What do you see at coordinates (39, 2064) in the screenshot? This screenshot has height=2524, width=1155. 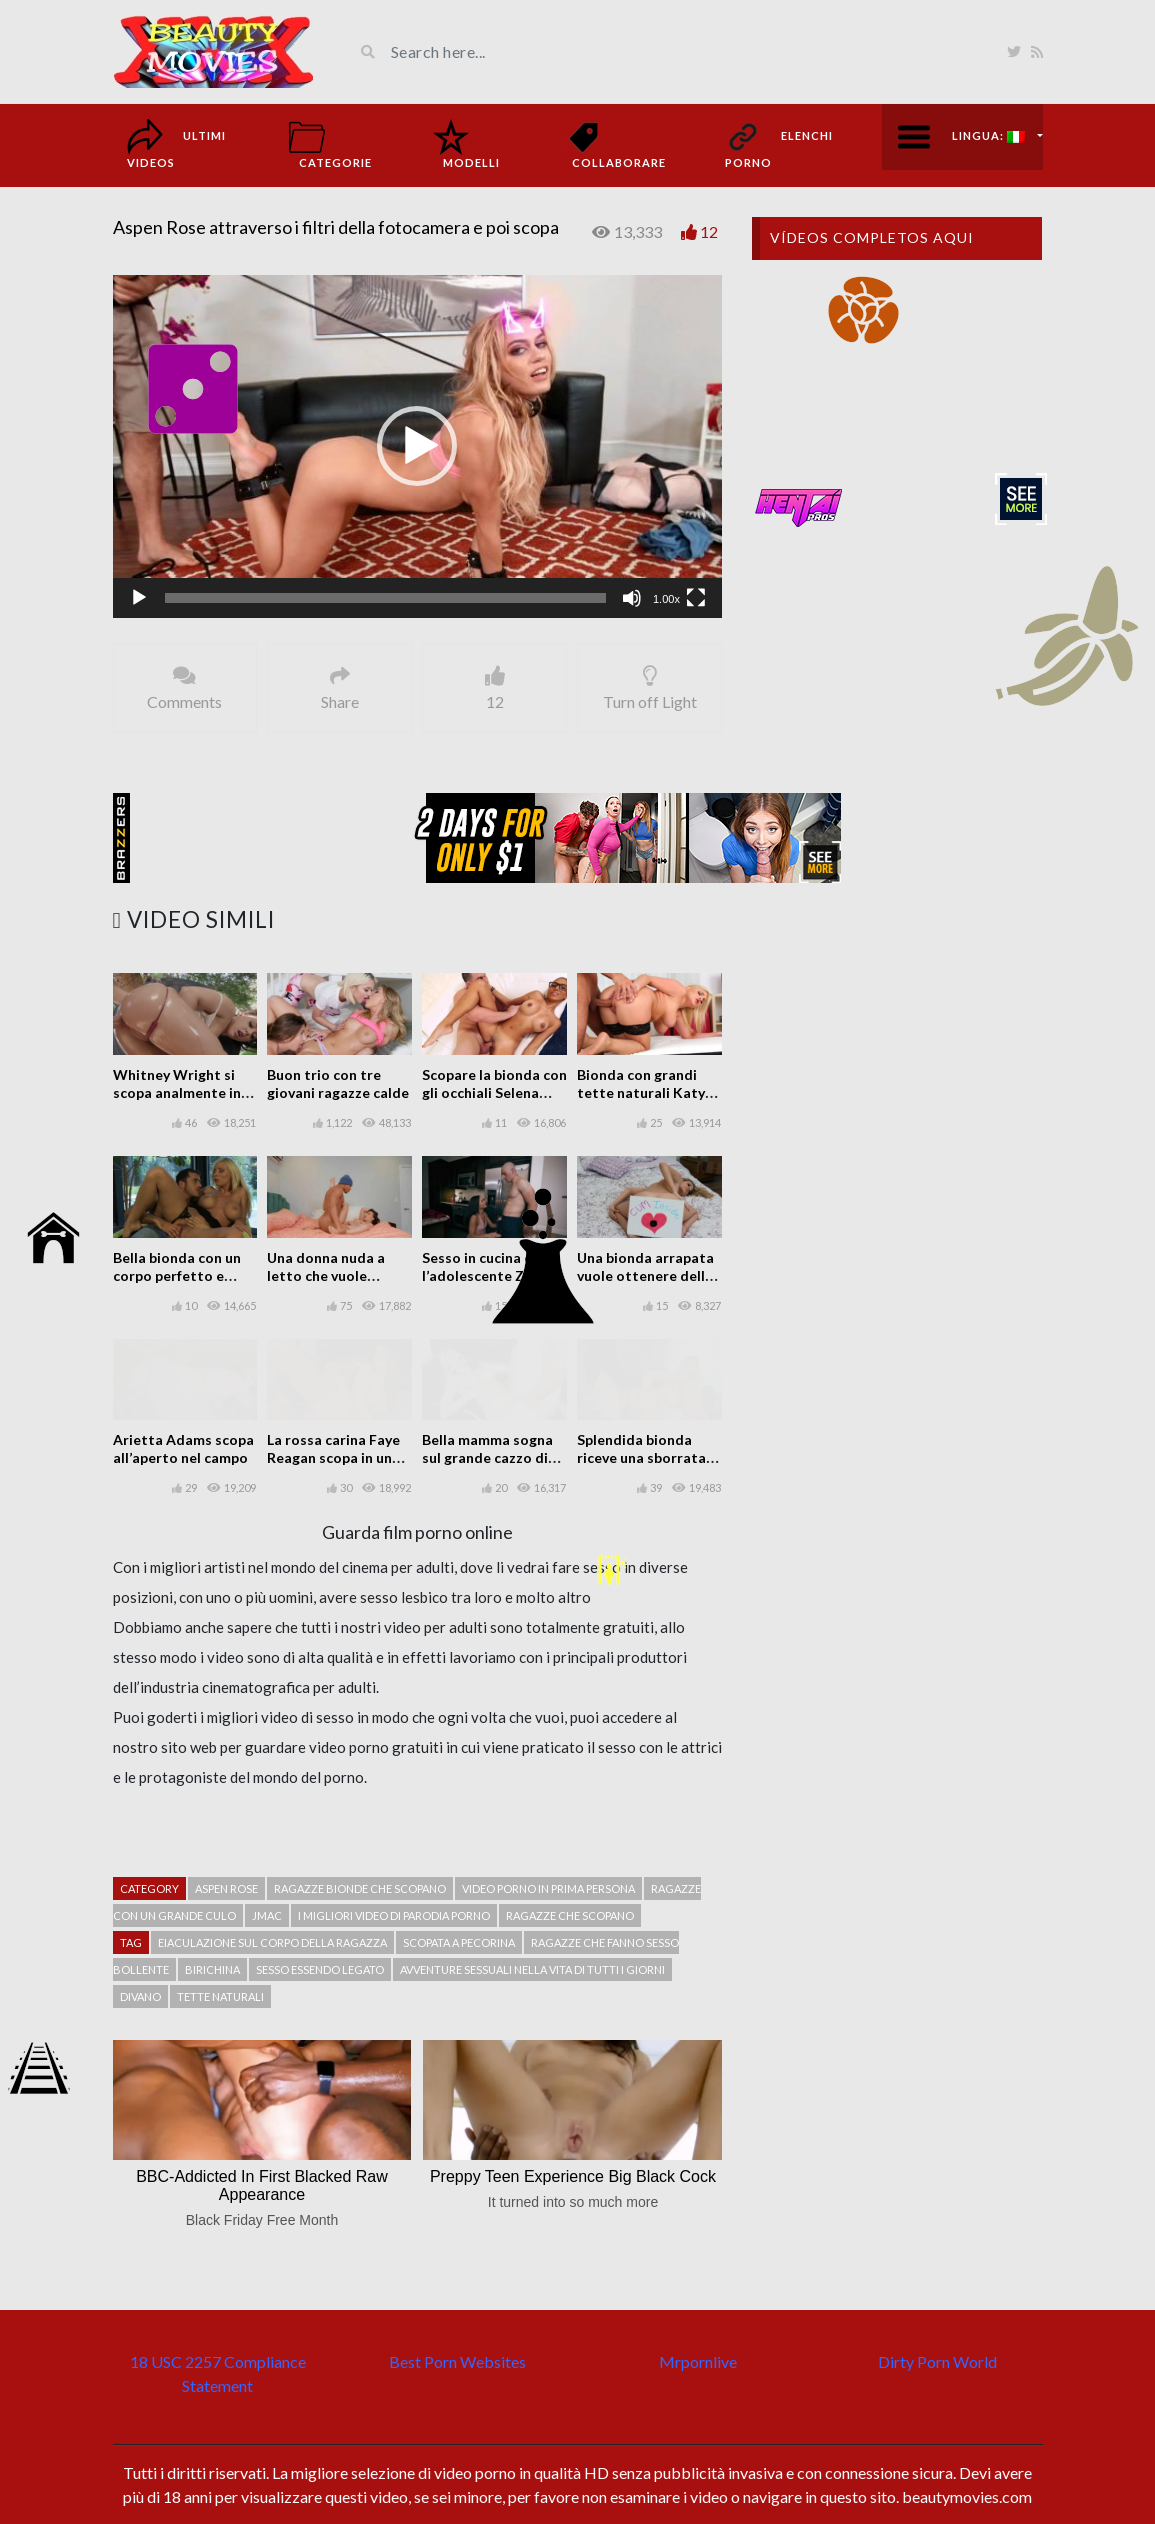 I see `access train or railway transportation options` at bounding box center [39, 2064].